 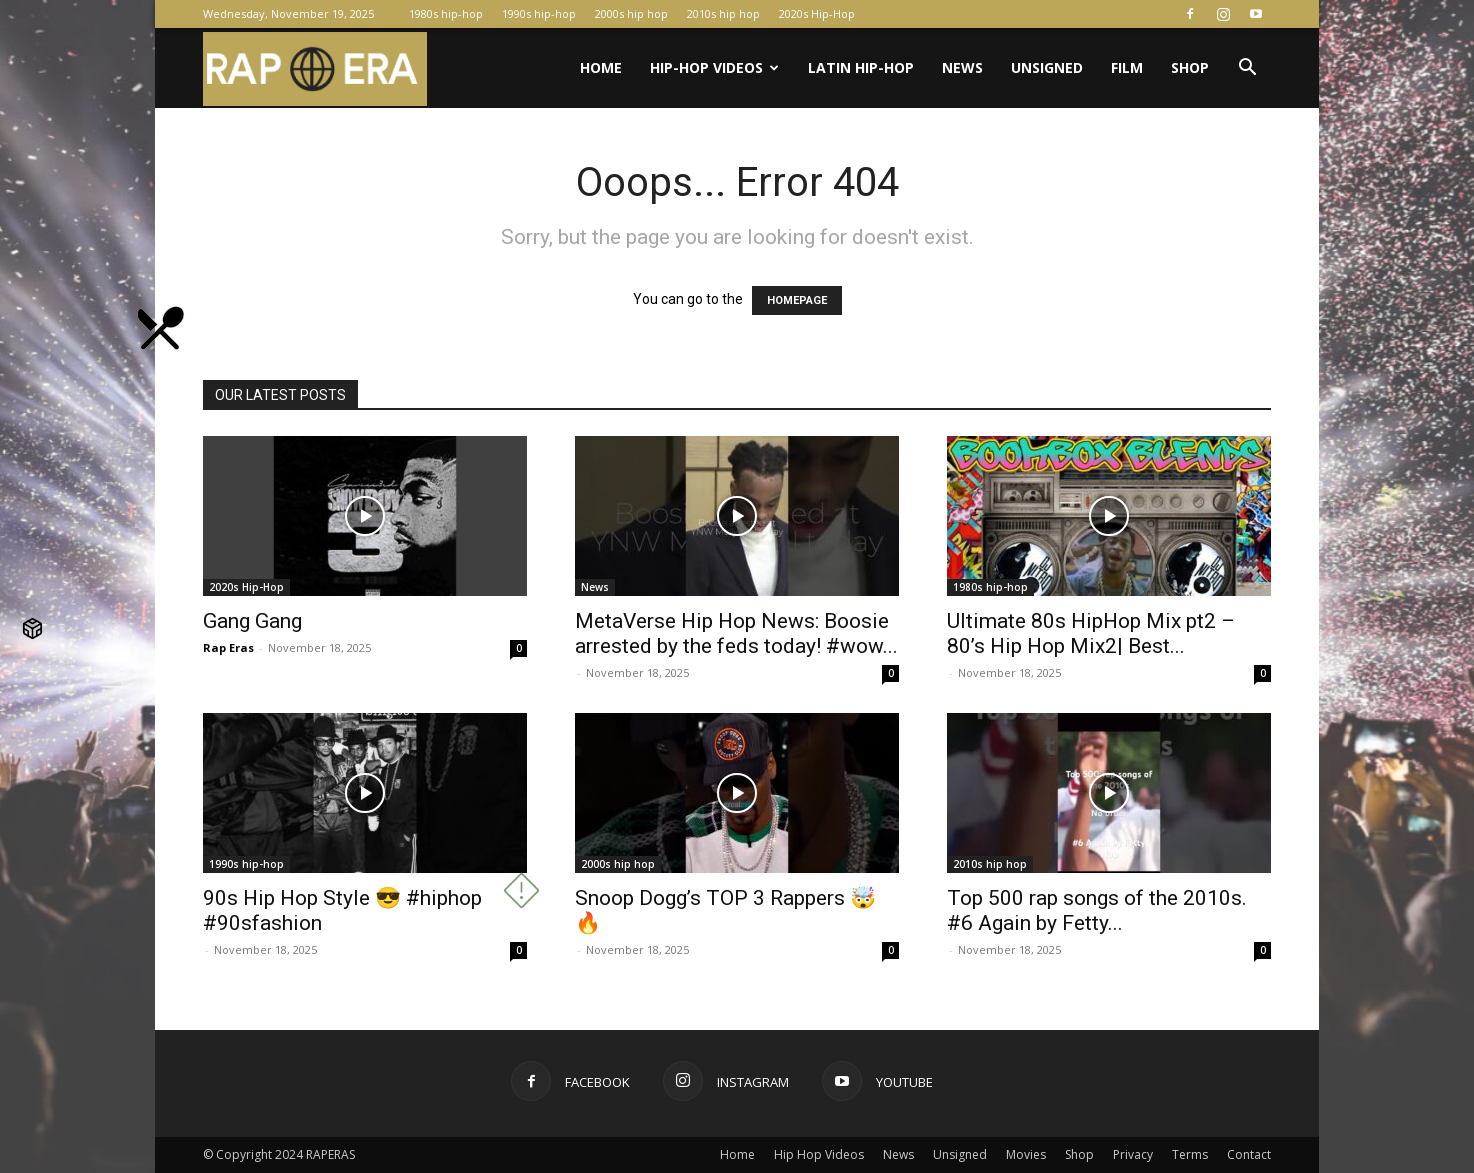 What do you see at coordinates (32, 628) in the screenshot?
I see `open codesandbox development environment` at bounding box center [32, 628].